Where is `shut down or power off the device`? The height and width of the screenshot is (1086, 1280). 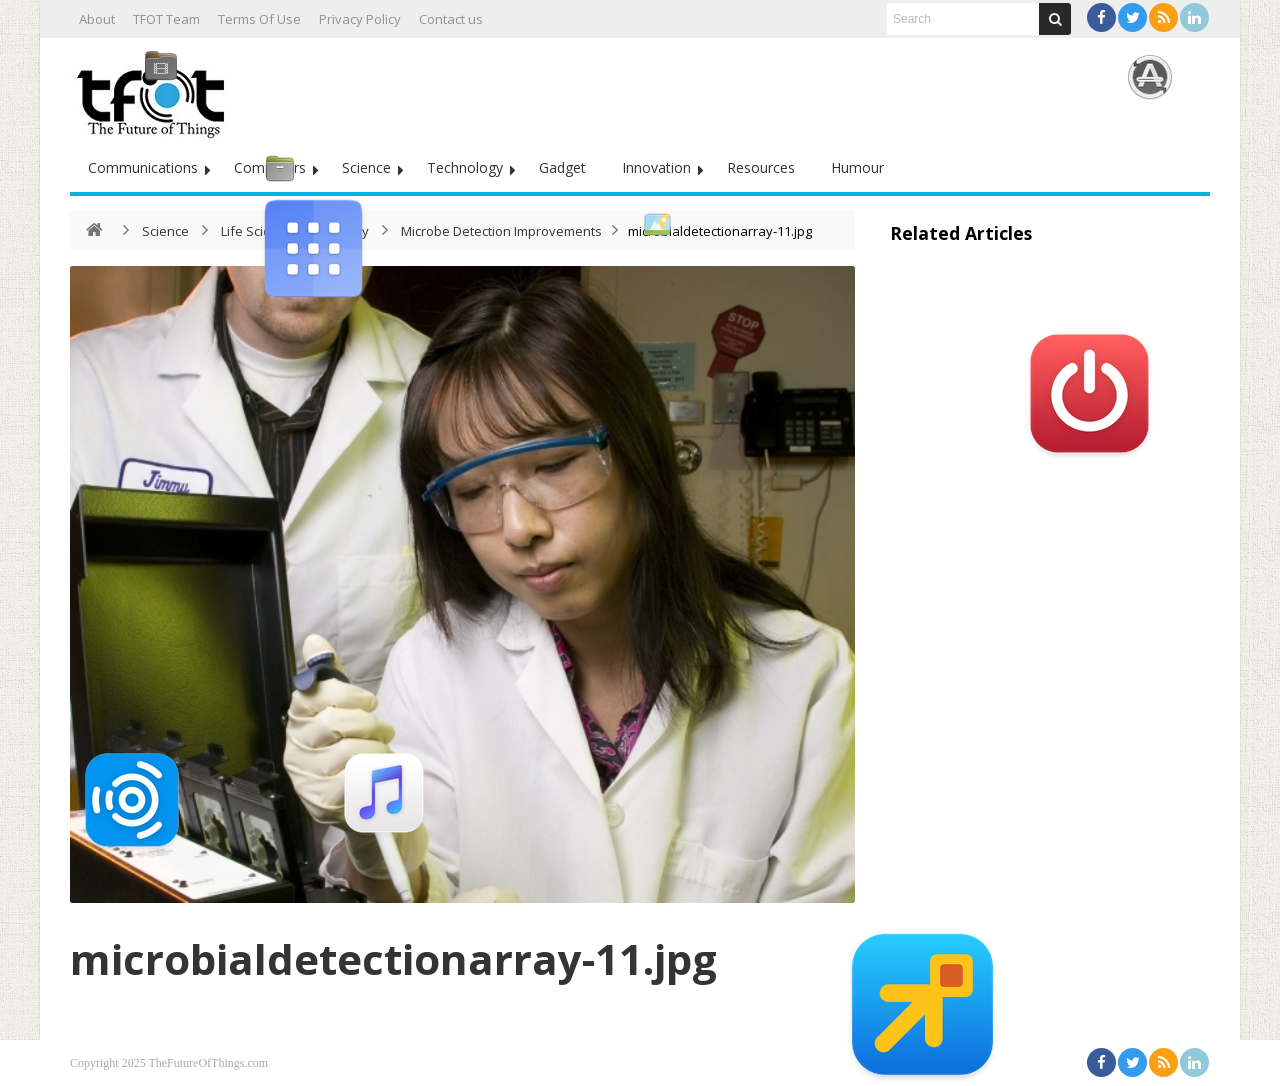
shut down or power off the device is located at coordinates (1089, 393).